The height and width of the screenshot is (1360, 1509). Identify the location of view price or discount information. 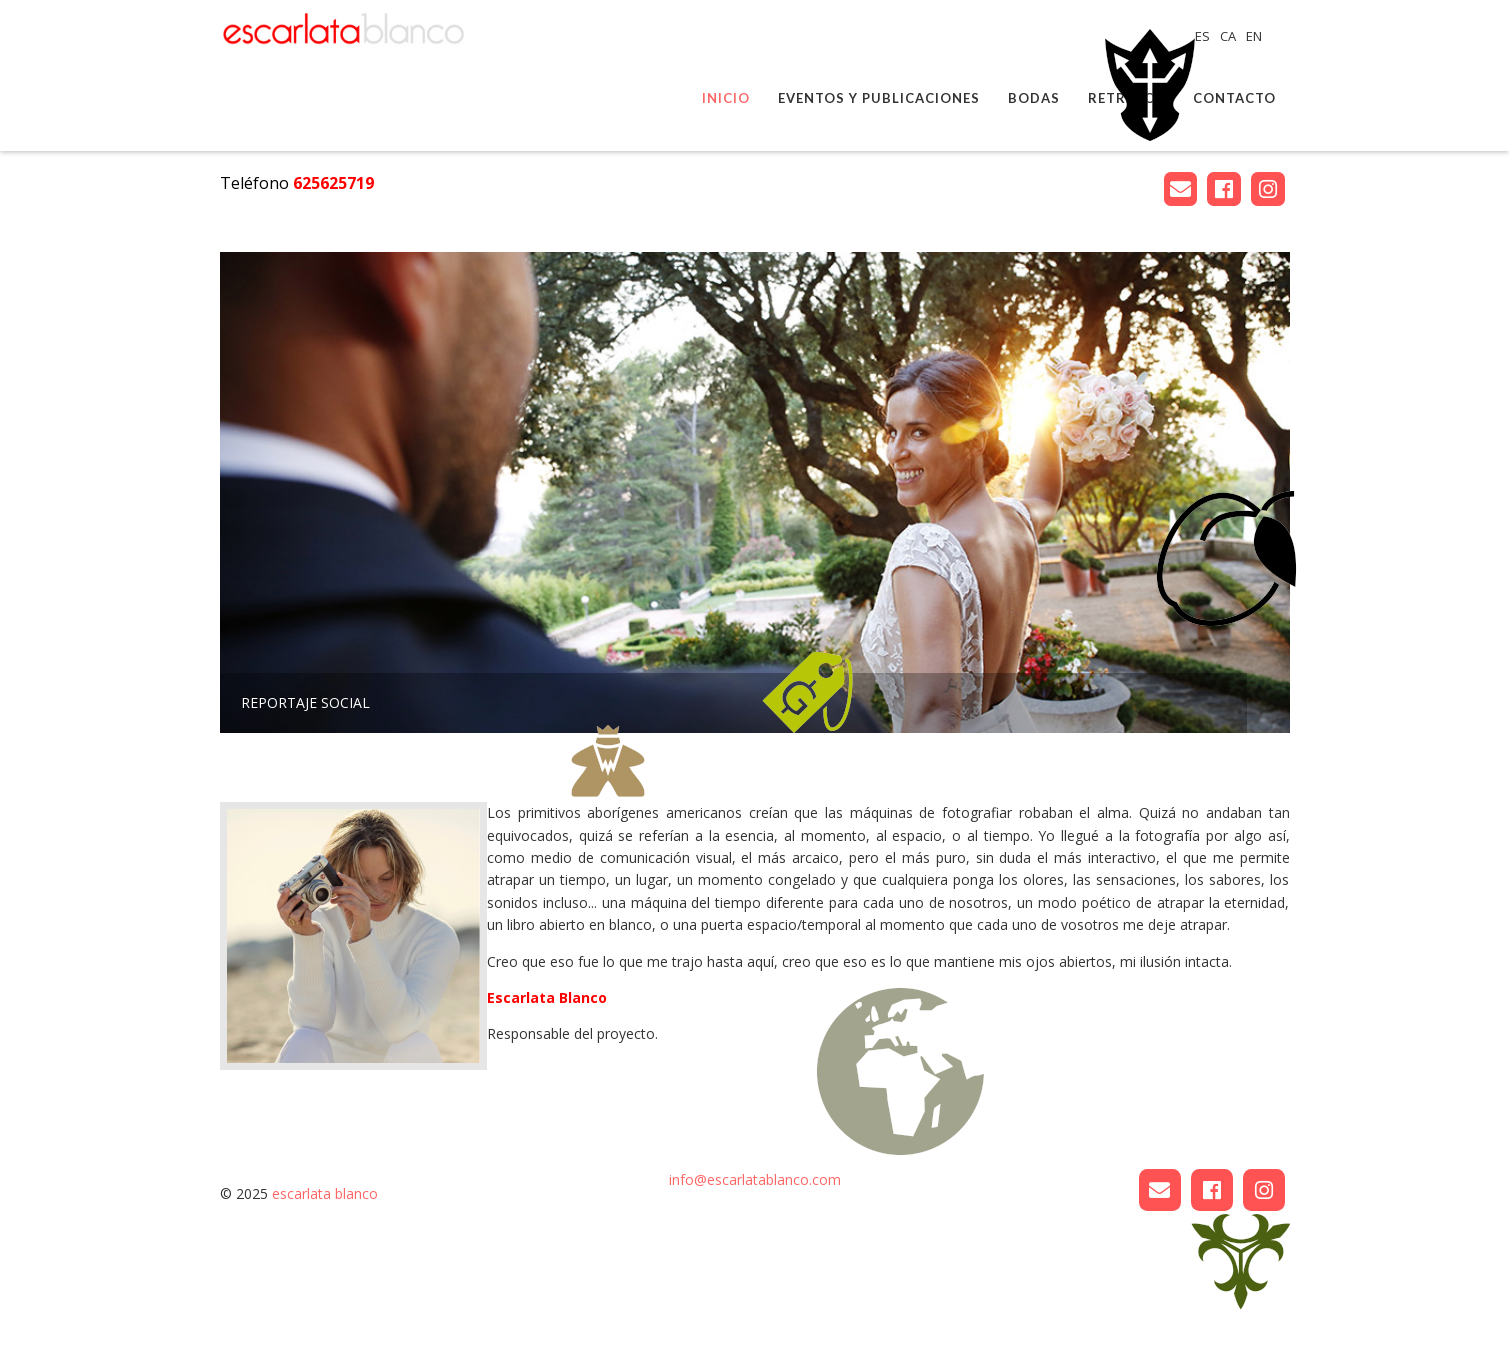
(807, 692).